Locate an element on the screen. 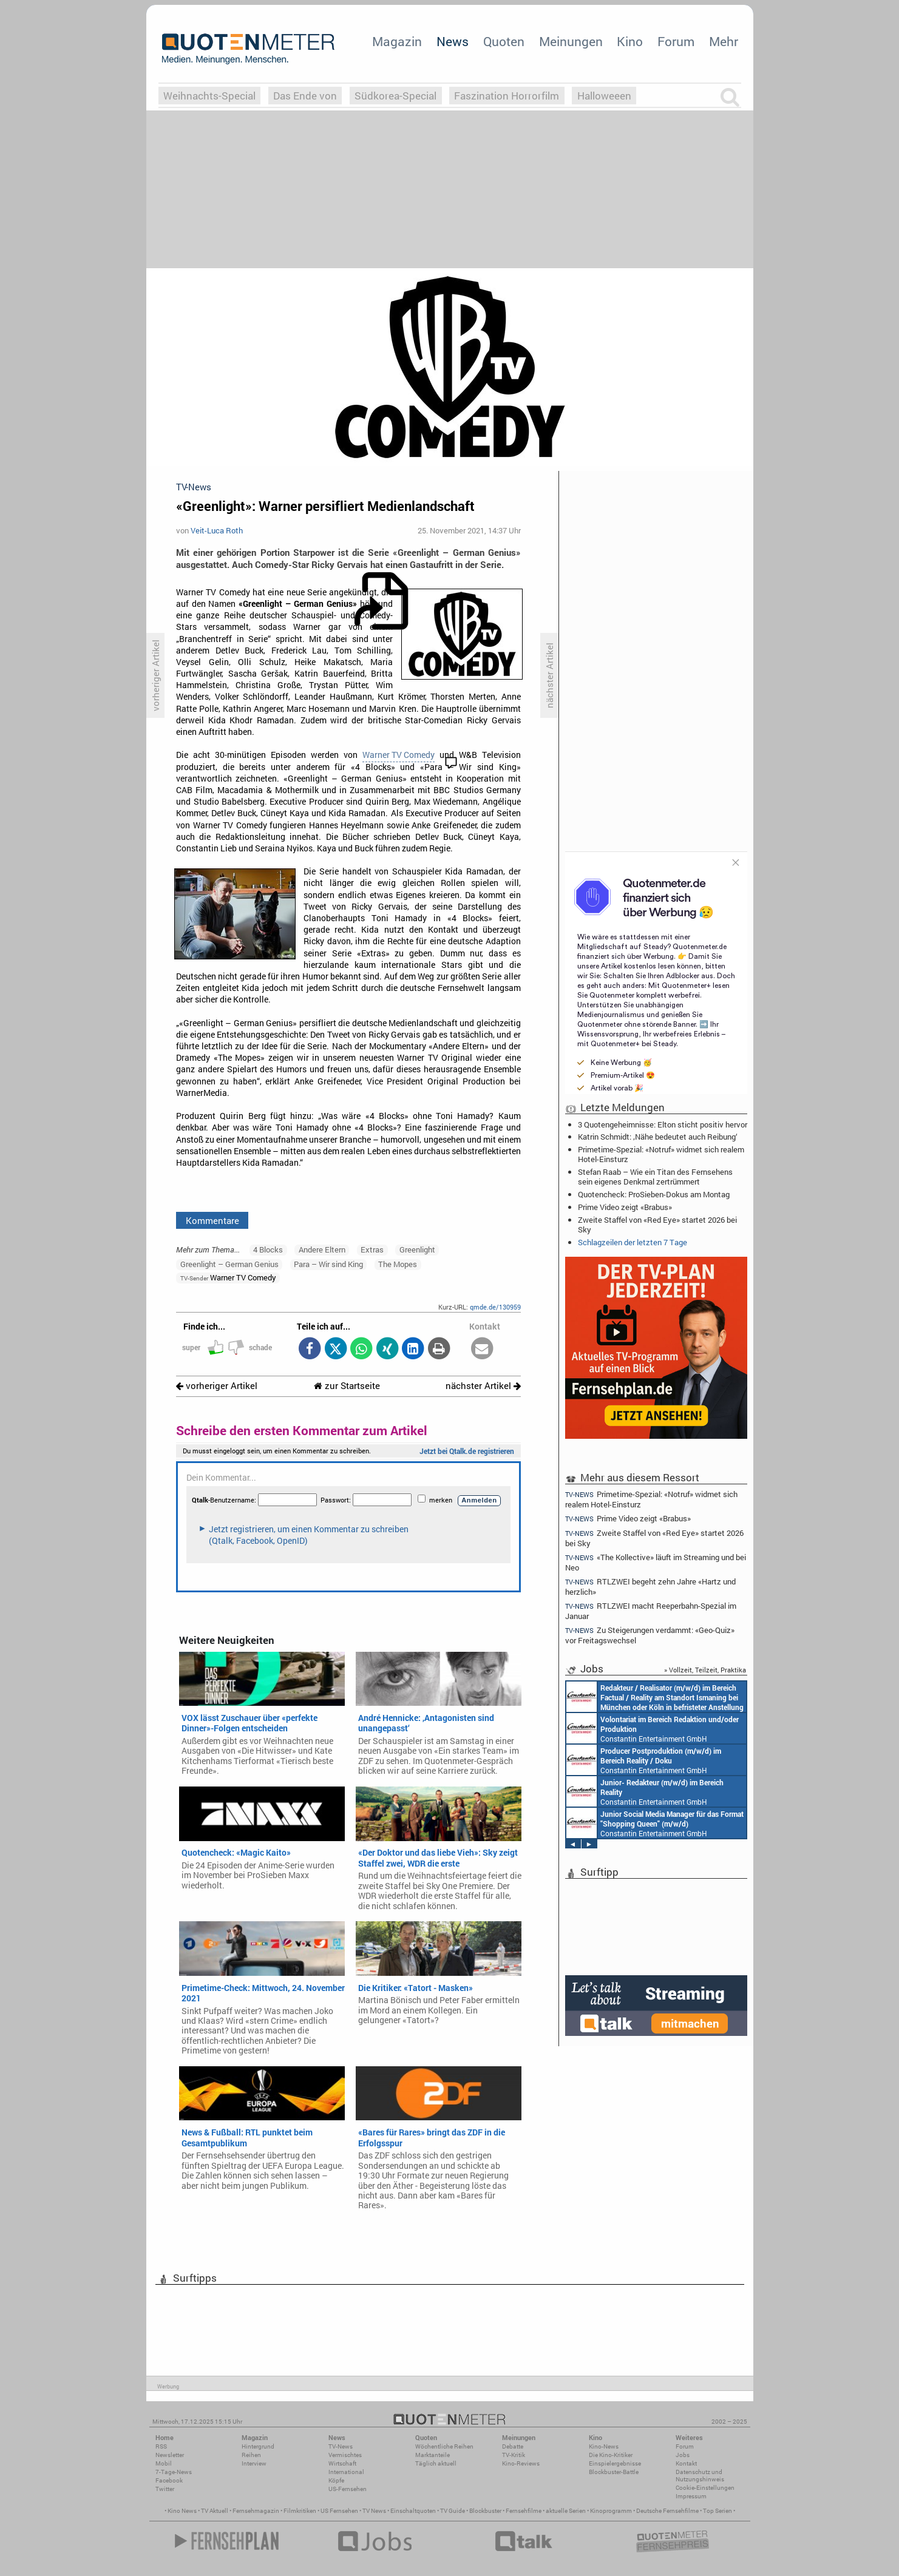 The width and height of the screenshot is (899, 2576). open comments section is located at coordinates (451, 763).